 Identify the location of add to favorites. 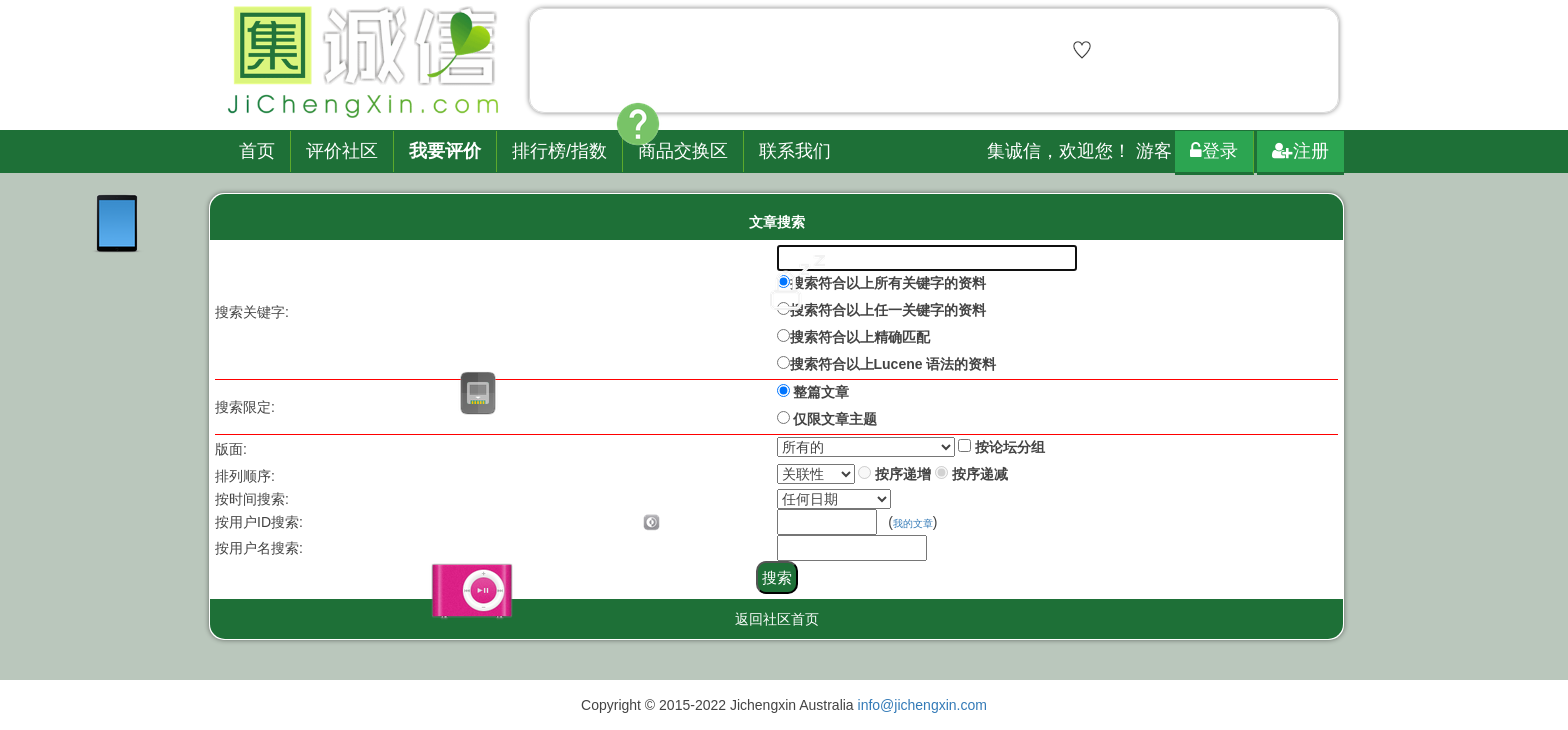
(1082, 50).